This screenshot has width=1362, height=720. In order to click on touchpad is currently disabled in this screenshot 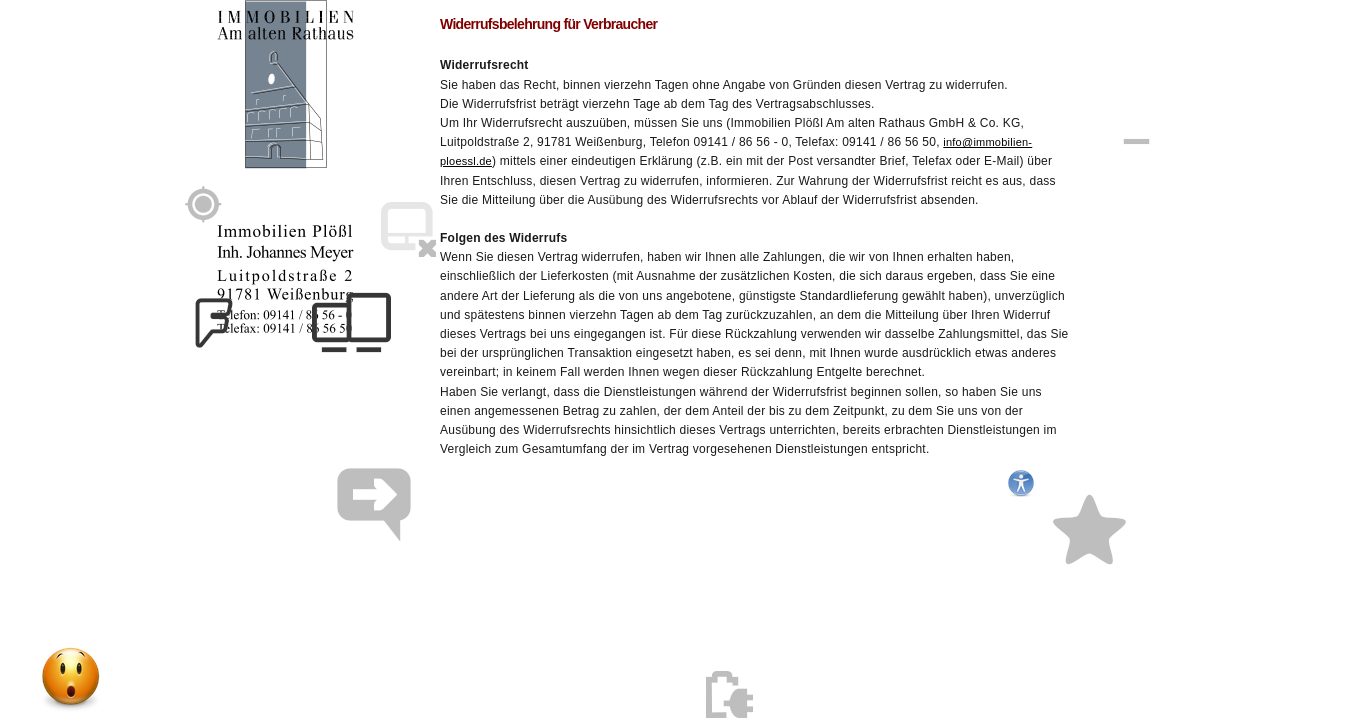, I will do `click(408, 229)`.